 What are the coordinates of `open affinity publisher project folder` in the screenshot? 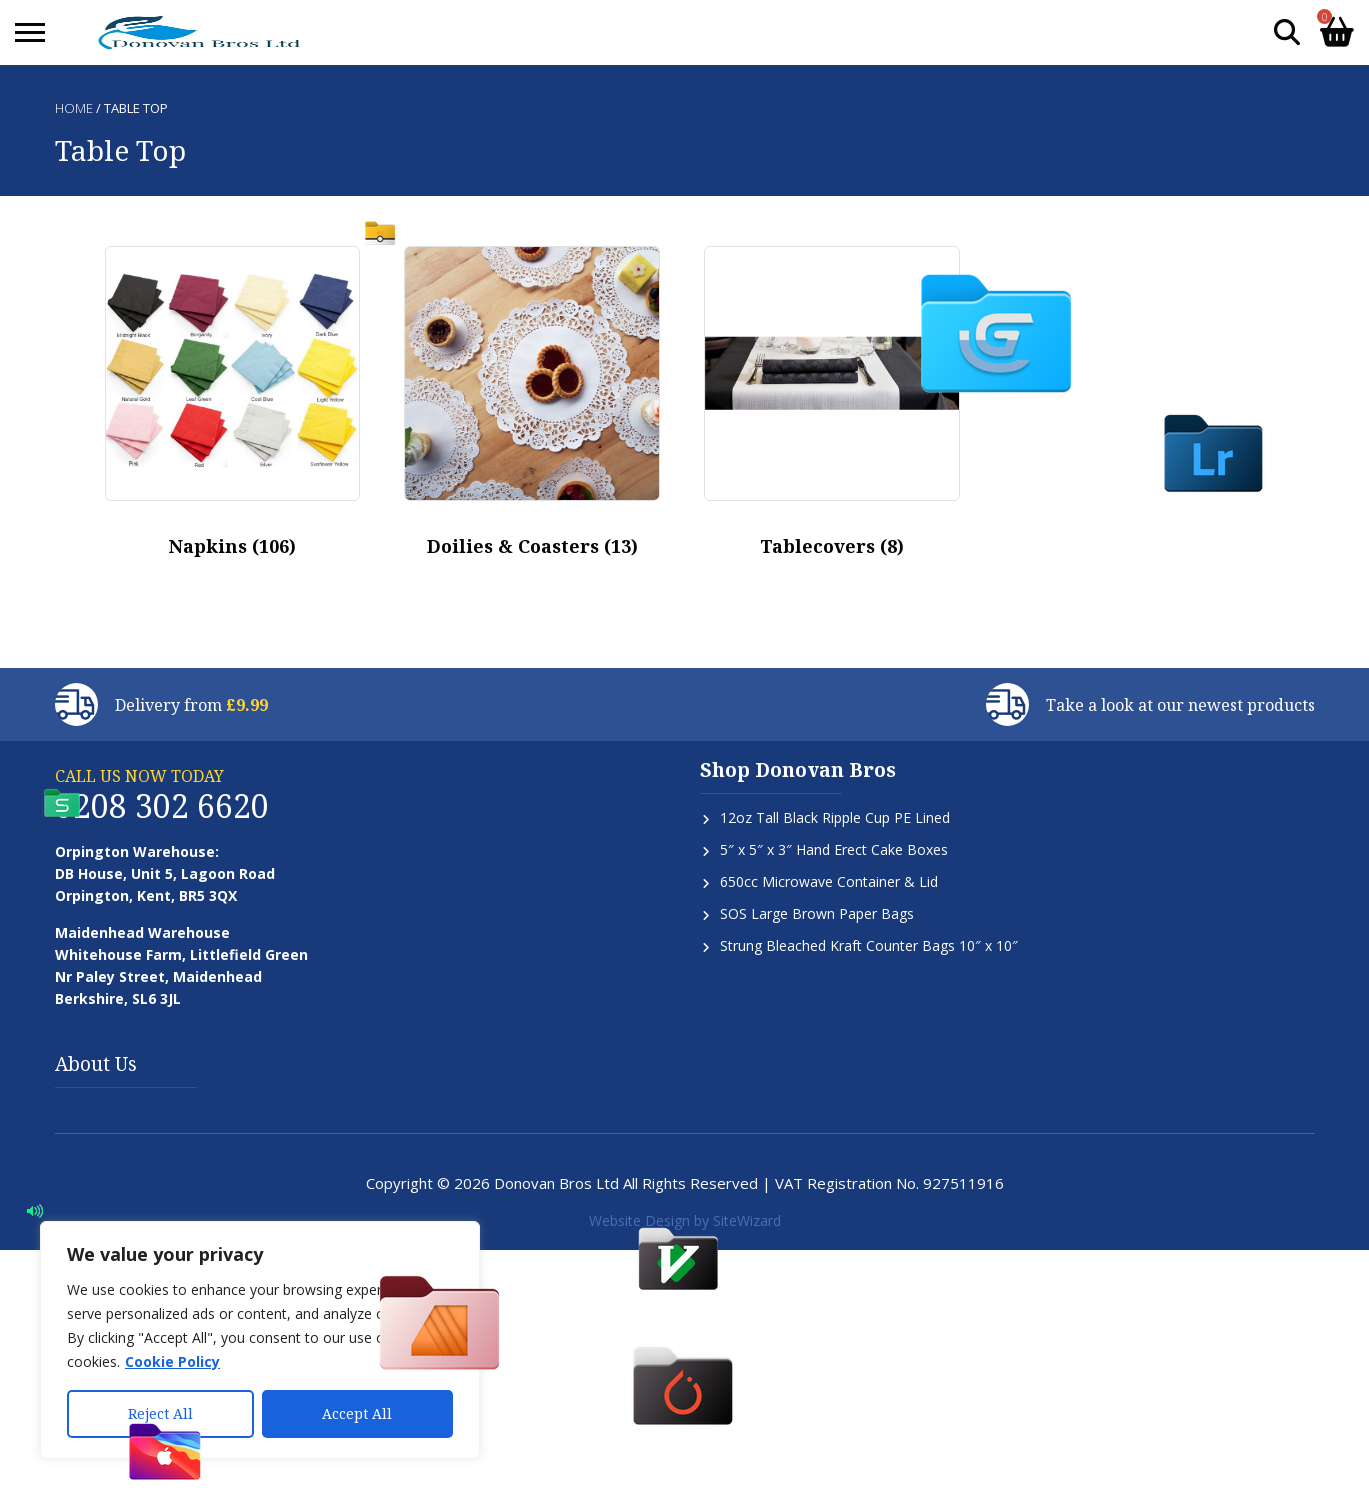 It's located at (439, 1326).